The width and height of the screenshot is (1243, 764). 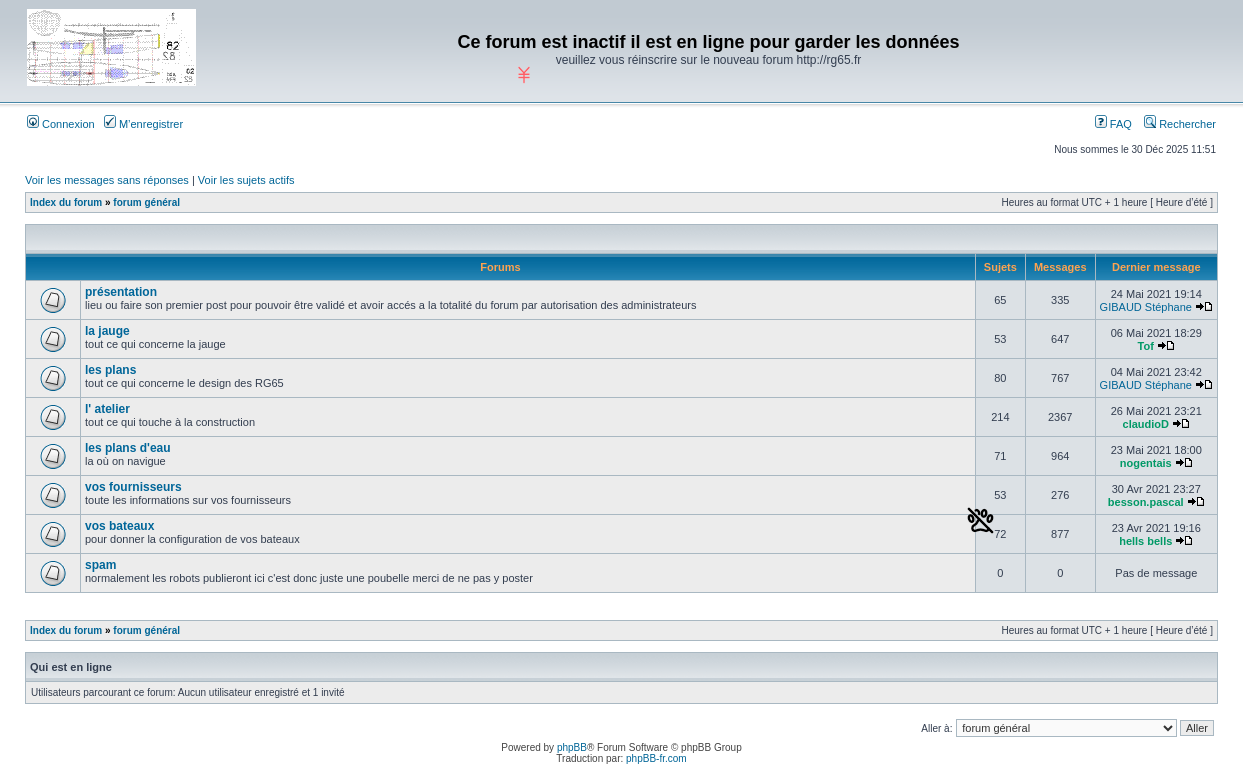 I want to click on disable pet-friendly filter, so click(x=980, y=520).